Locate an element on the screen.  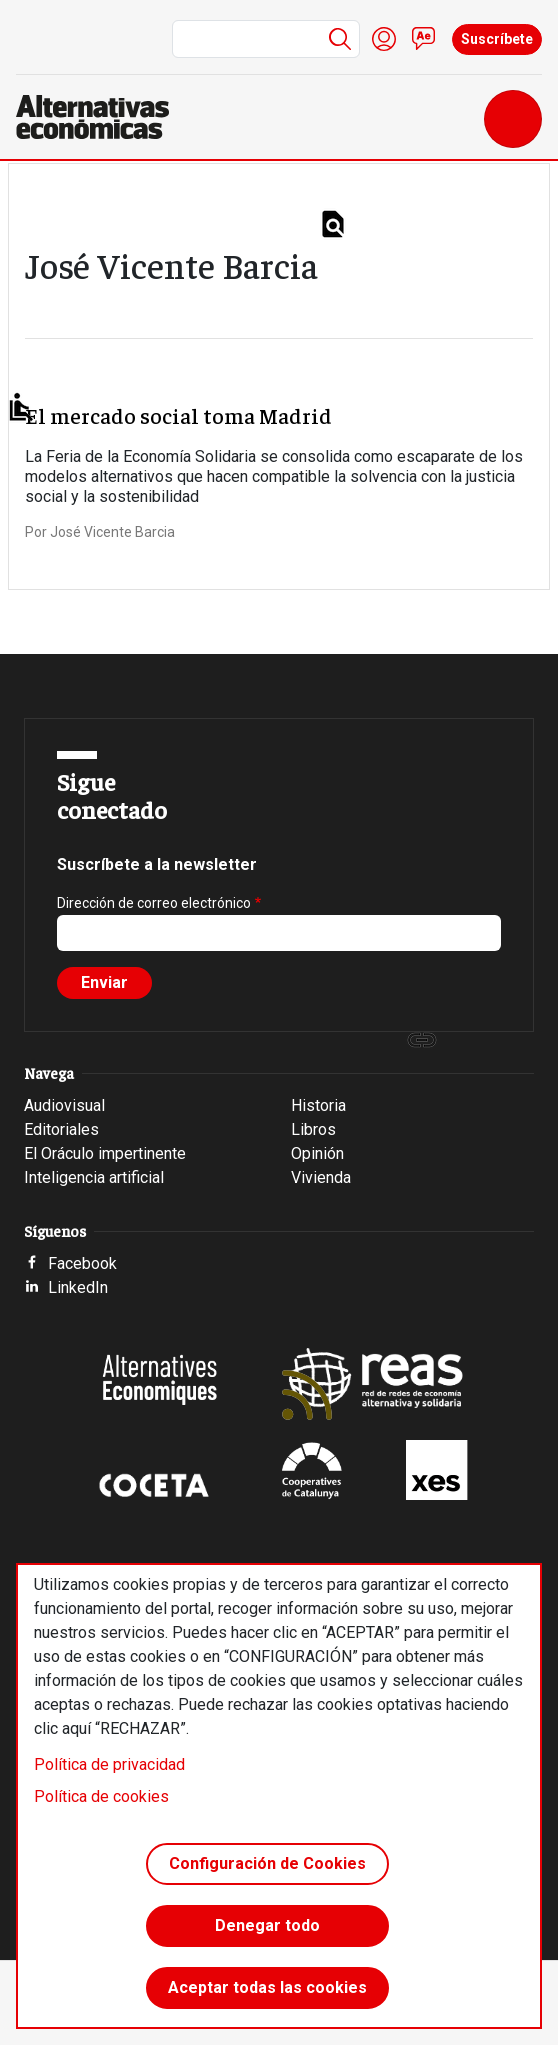
indicates standard seat recline position is located at coordinates (21, 407).